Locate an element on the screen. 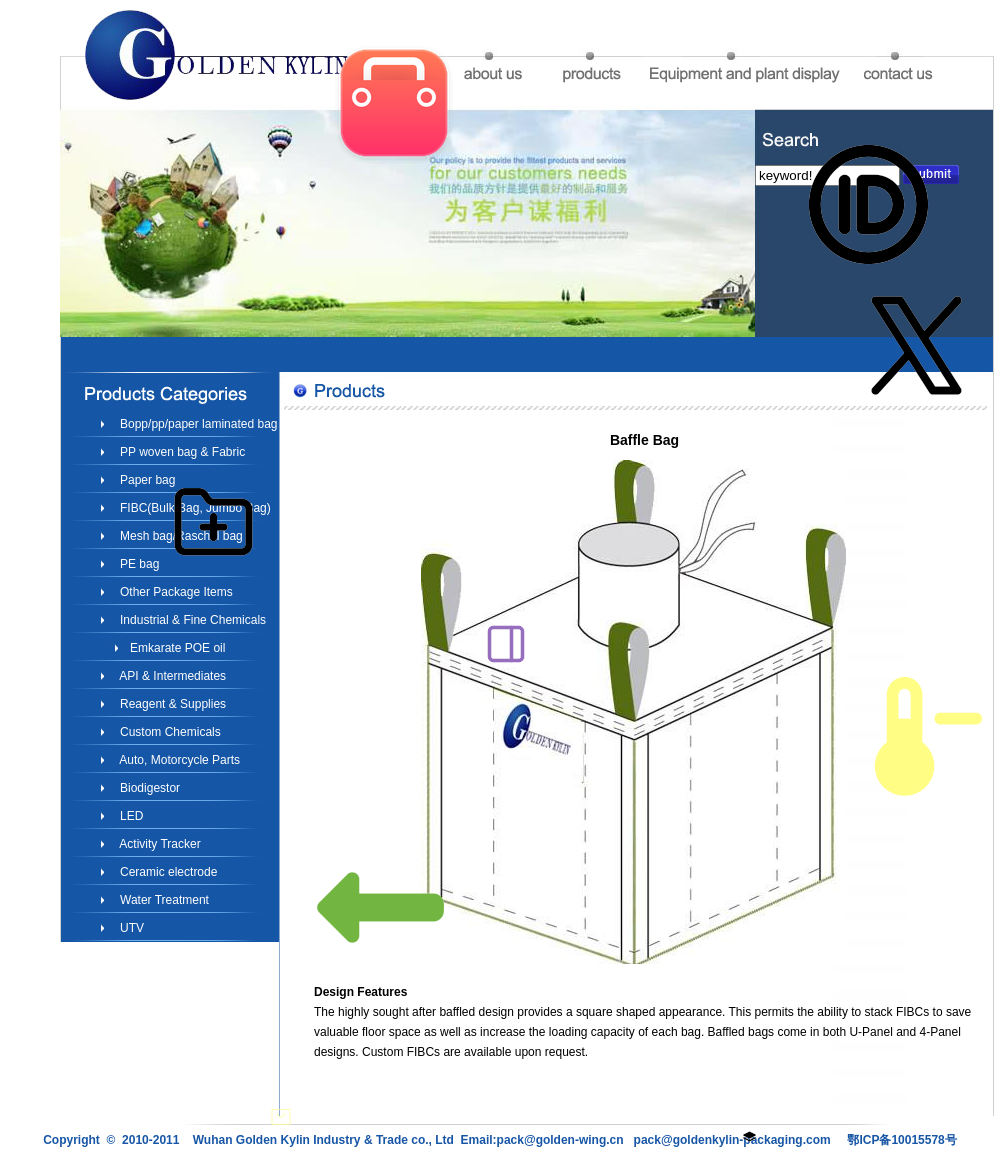  share to X (formerly Twitter) is located at coordinates (916, 345).